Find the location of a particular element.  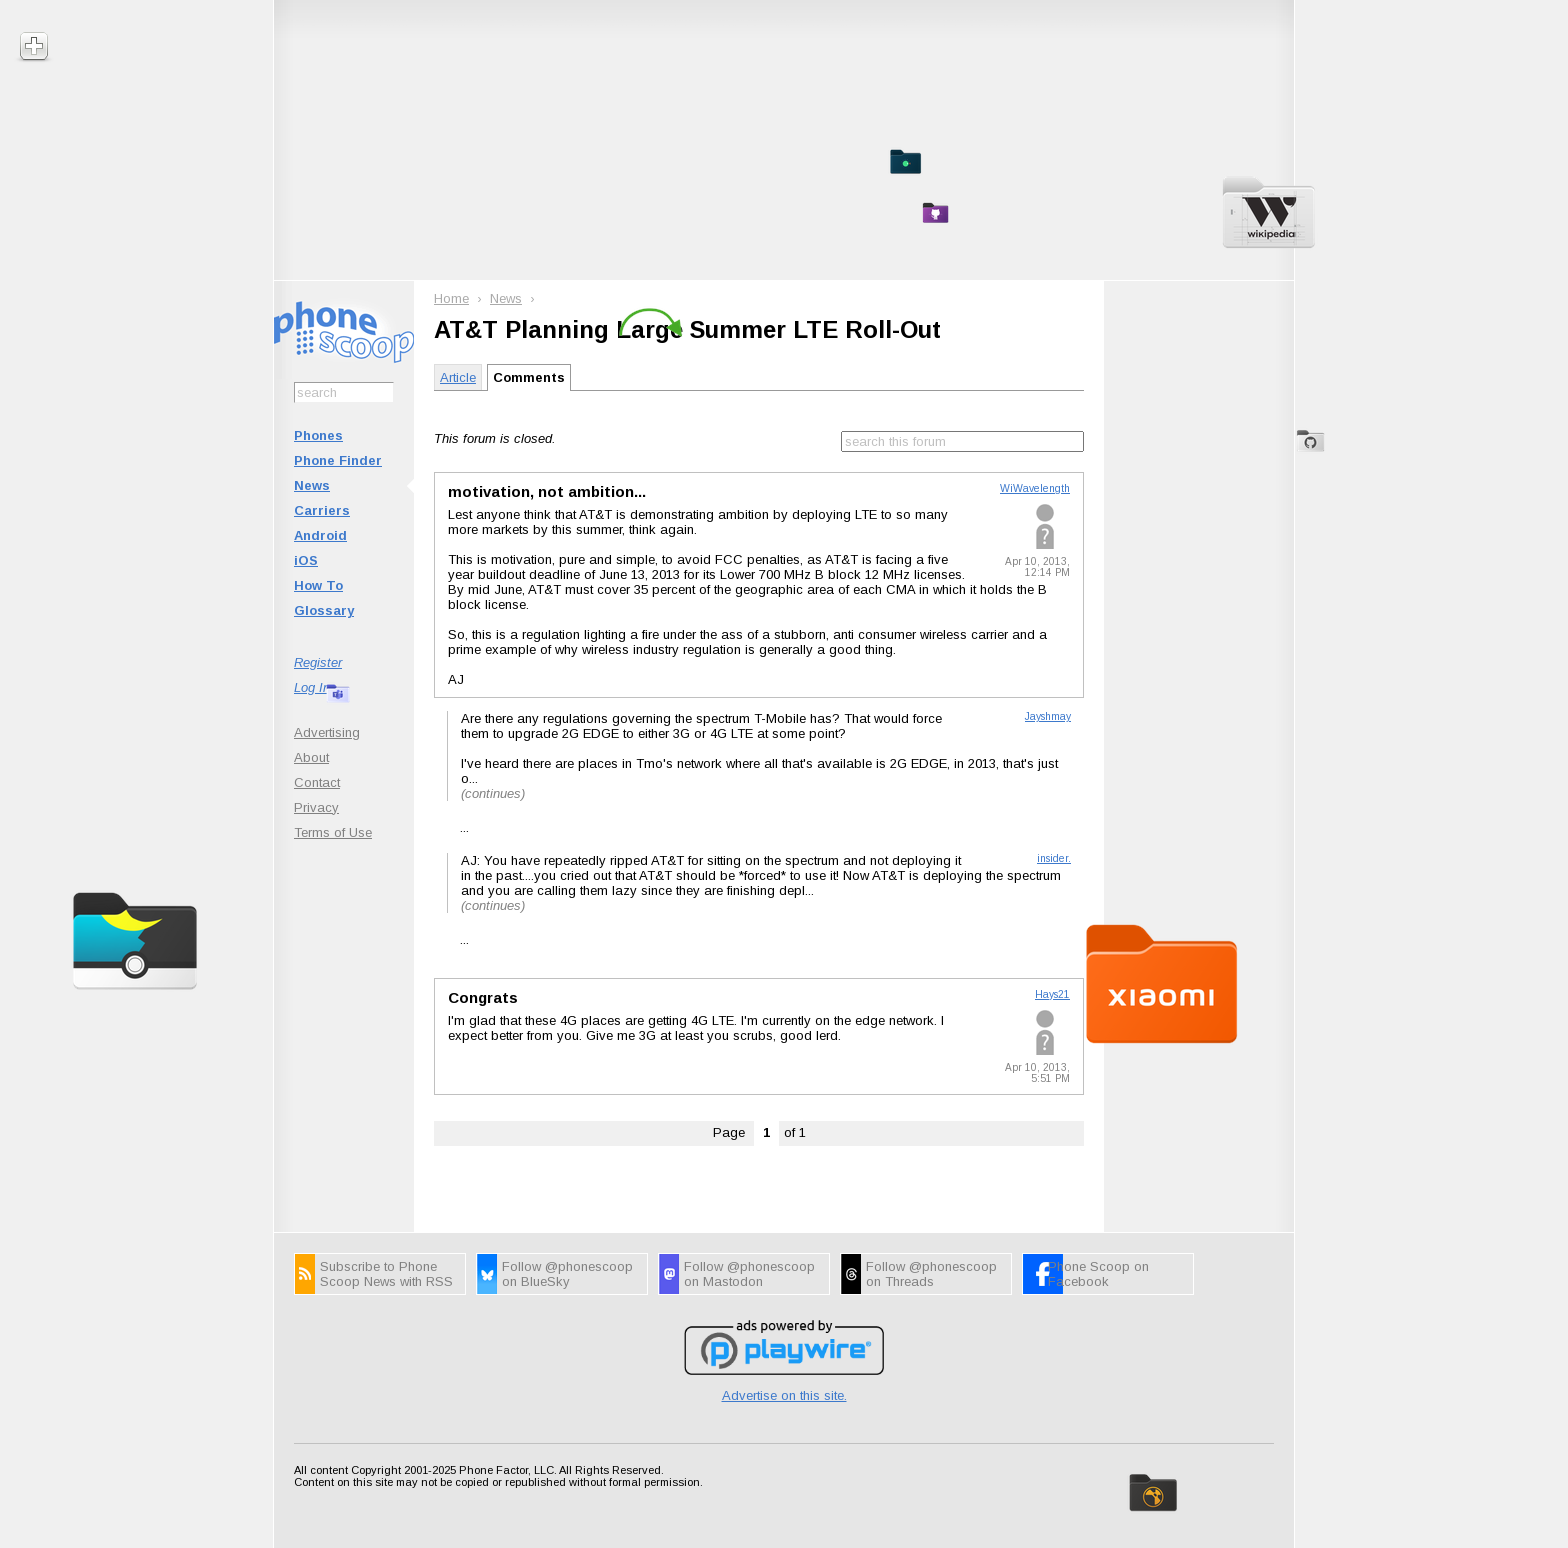

open xiaomi files folder is located at coordinates (1161, 988).